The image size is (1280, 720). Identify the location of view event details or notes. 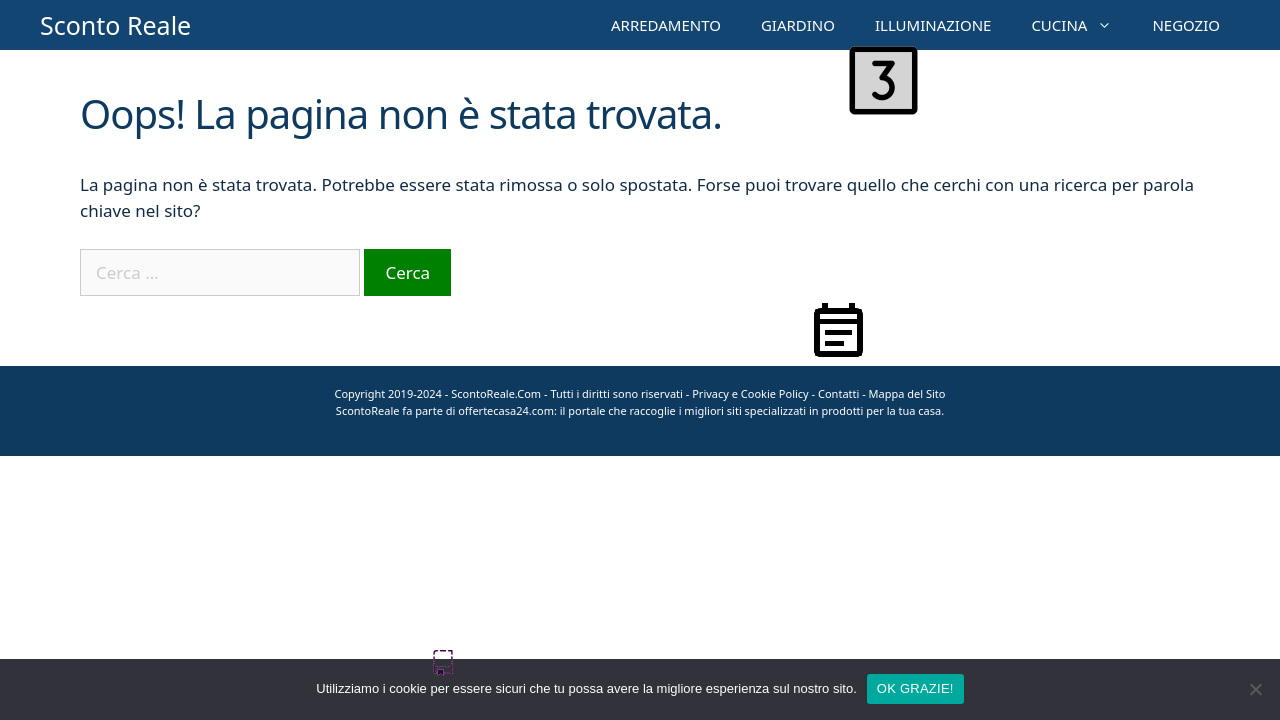
(838, 332).